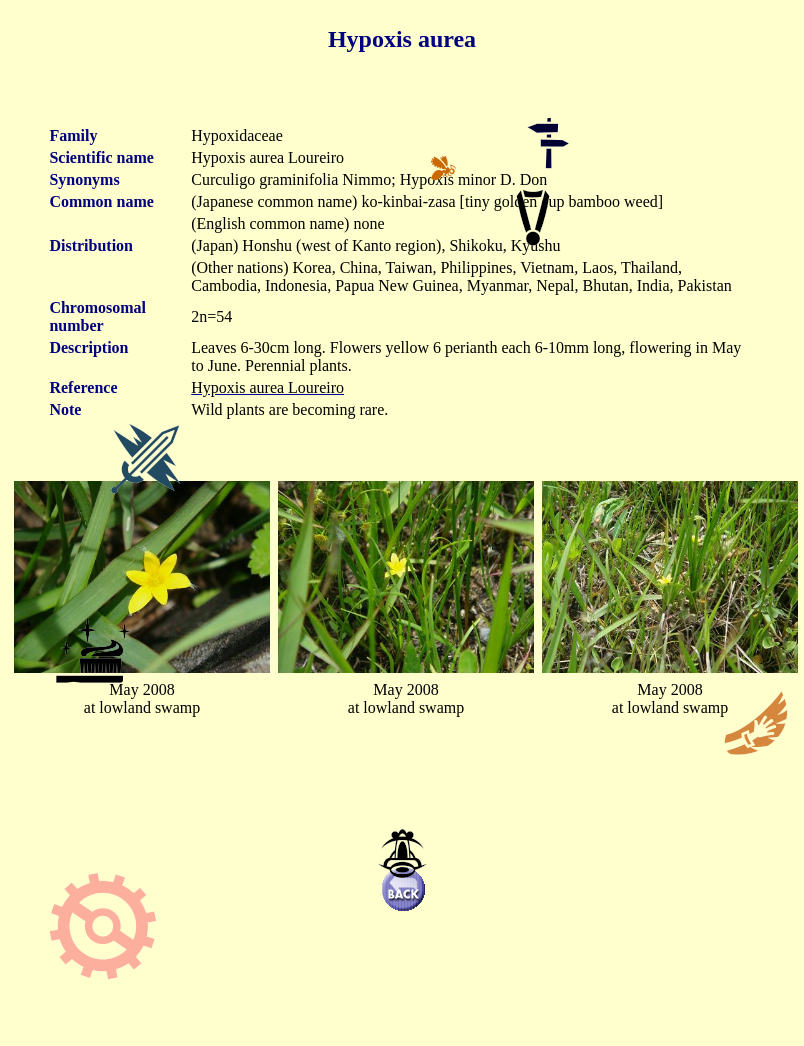 This screenshot has width=804, height=1046. I want to click on view achievements or awards, so click(533, 217).